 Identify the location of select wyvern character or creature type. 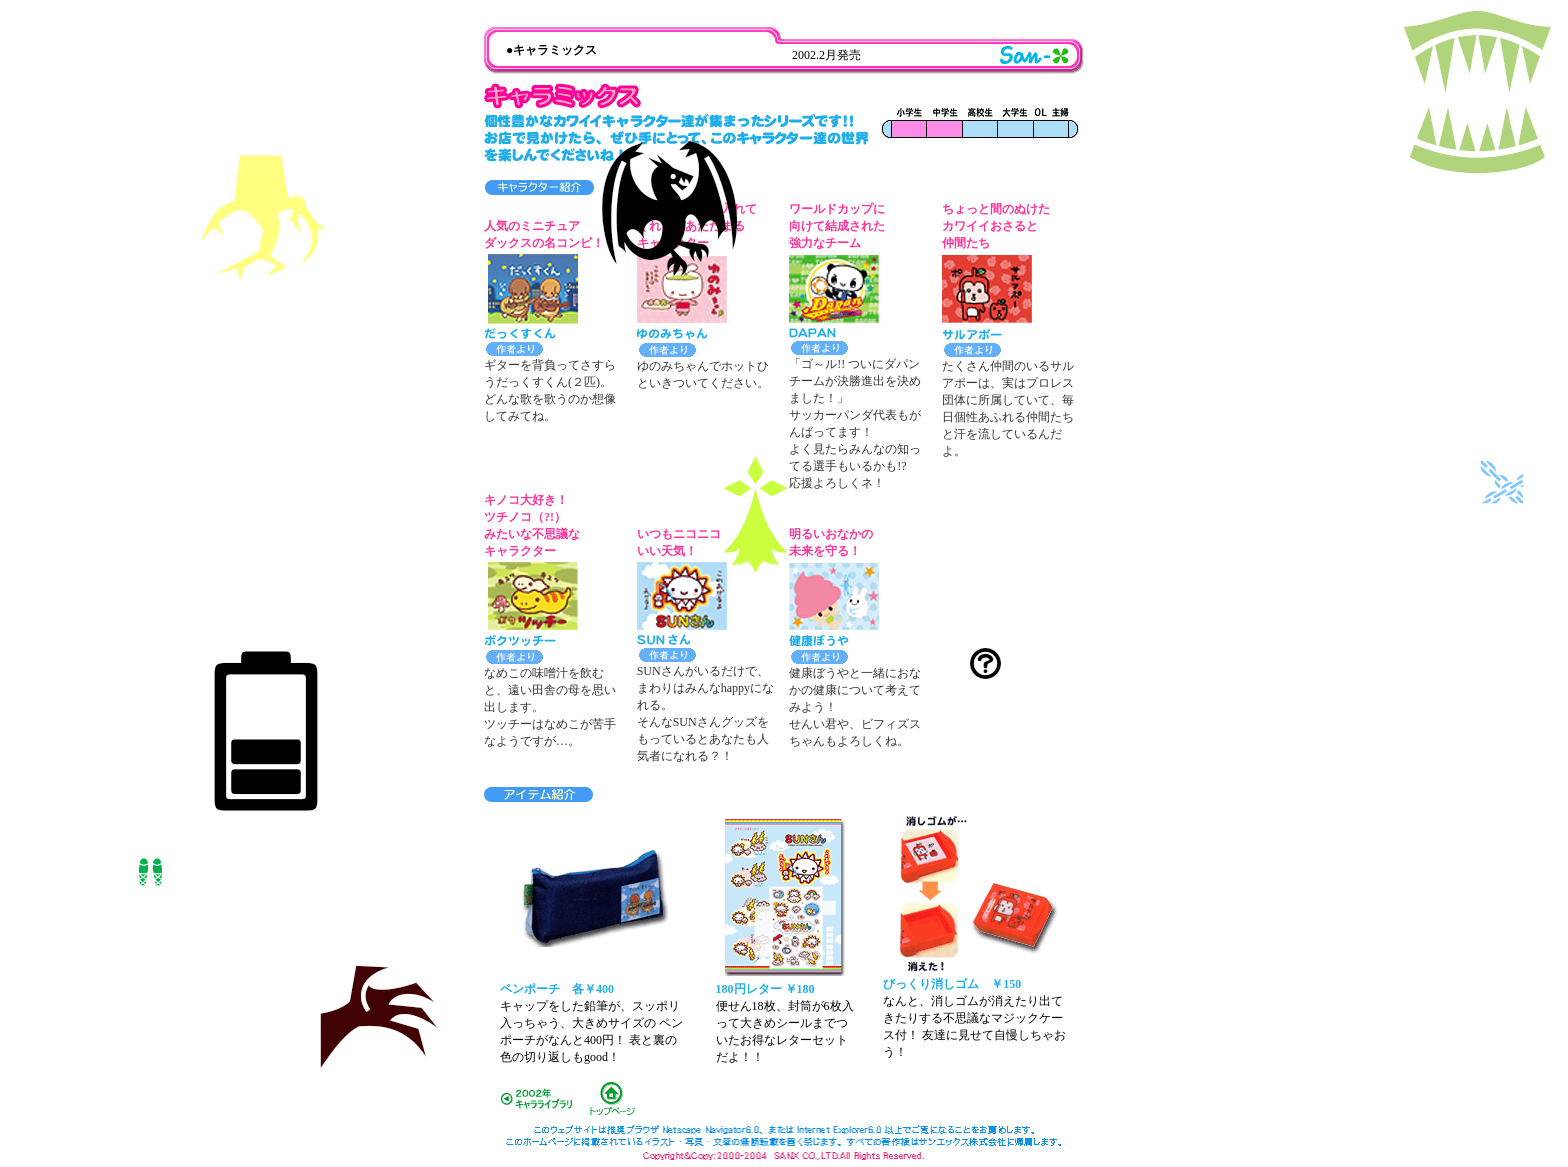
(669, 208).